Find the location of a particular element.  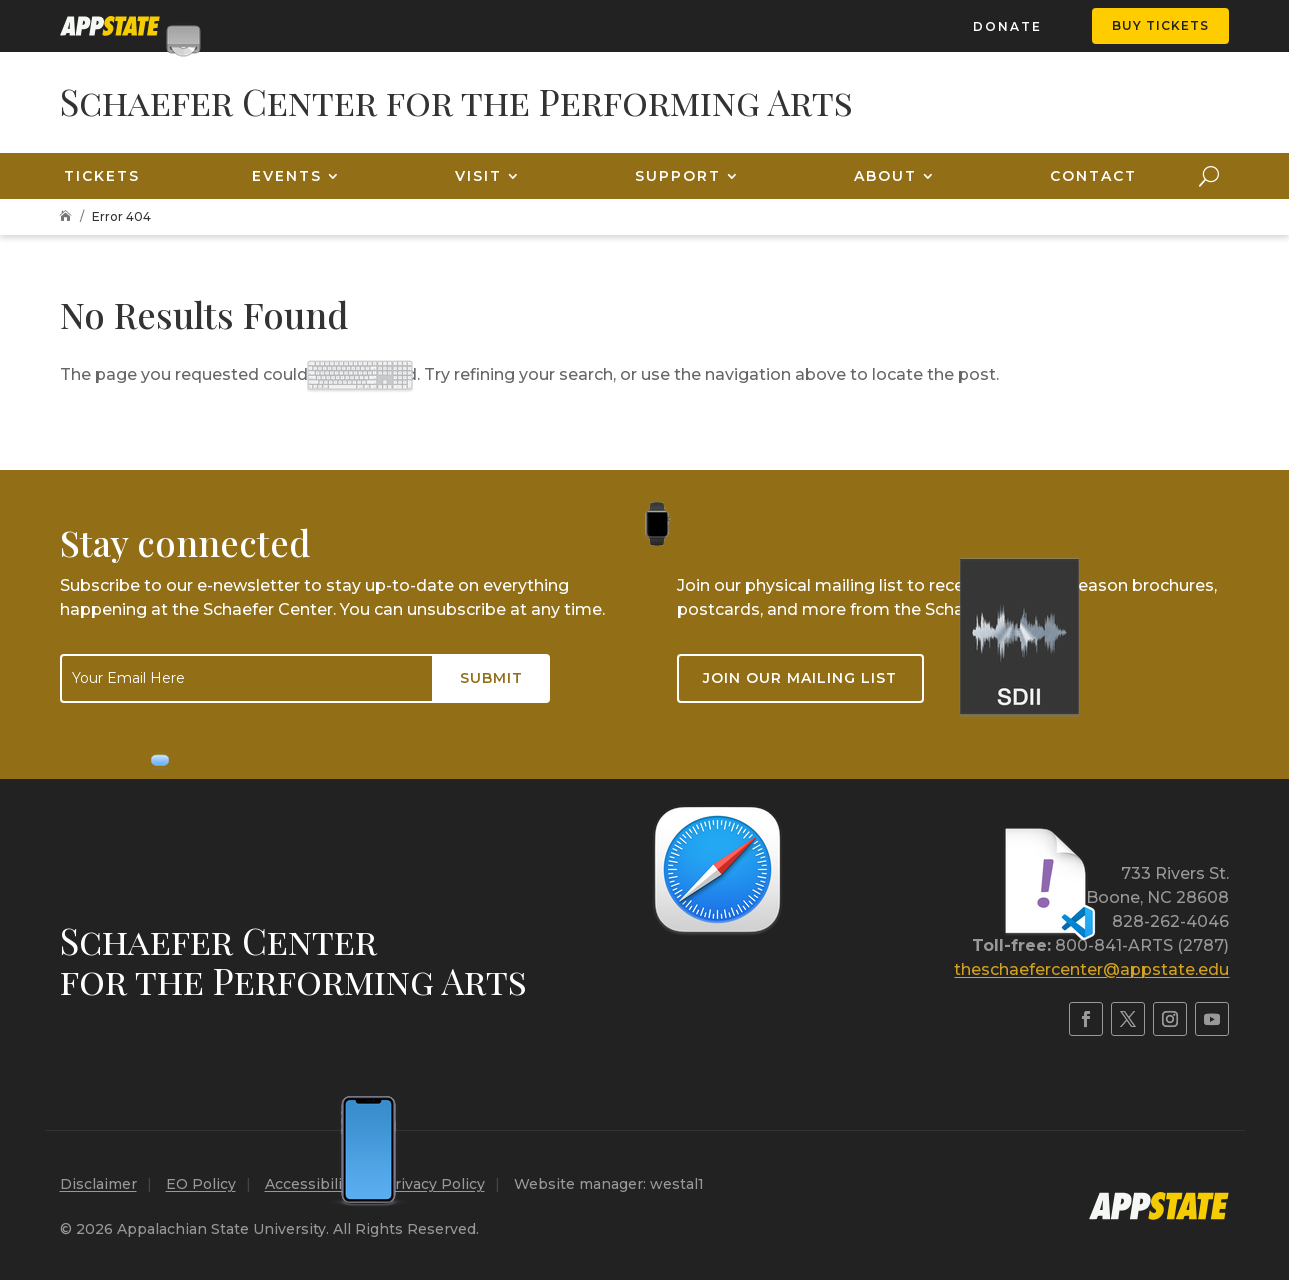

represents a connected iPhone 11 device is located at coordinates (368, 1151).